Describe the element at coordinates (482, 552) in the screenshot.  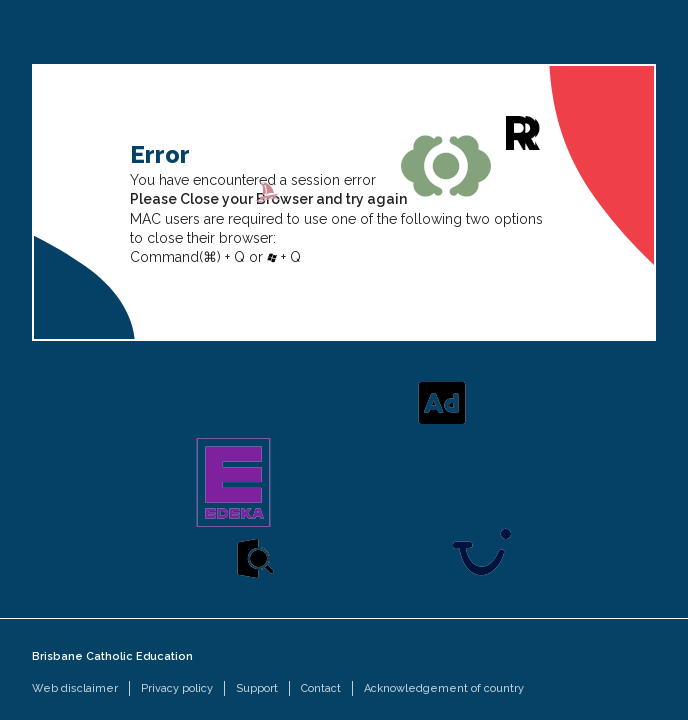
I see `TUI travel company logo` at that location.